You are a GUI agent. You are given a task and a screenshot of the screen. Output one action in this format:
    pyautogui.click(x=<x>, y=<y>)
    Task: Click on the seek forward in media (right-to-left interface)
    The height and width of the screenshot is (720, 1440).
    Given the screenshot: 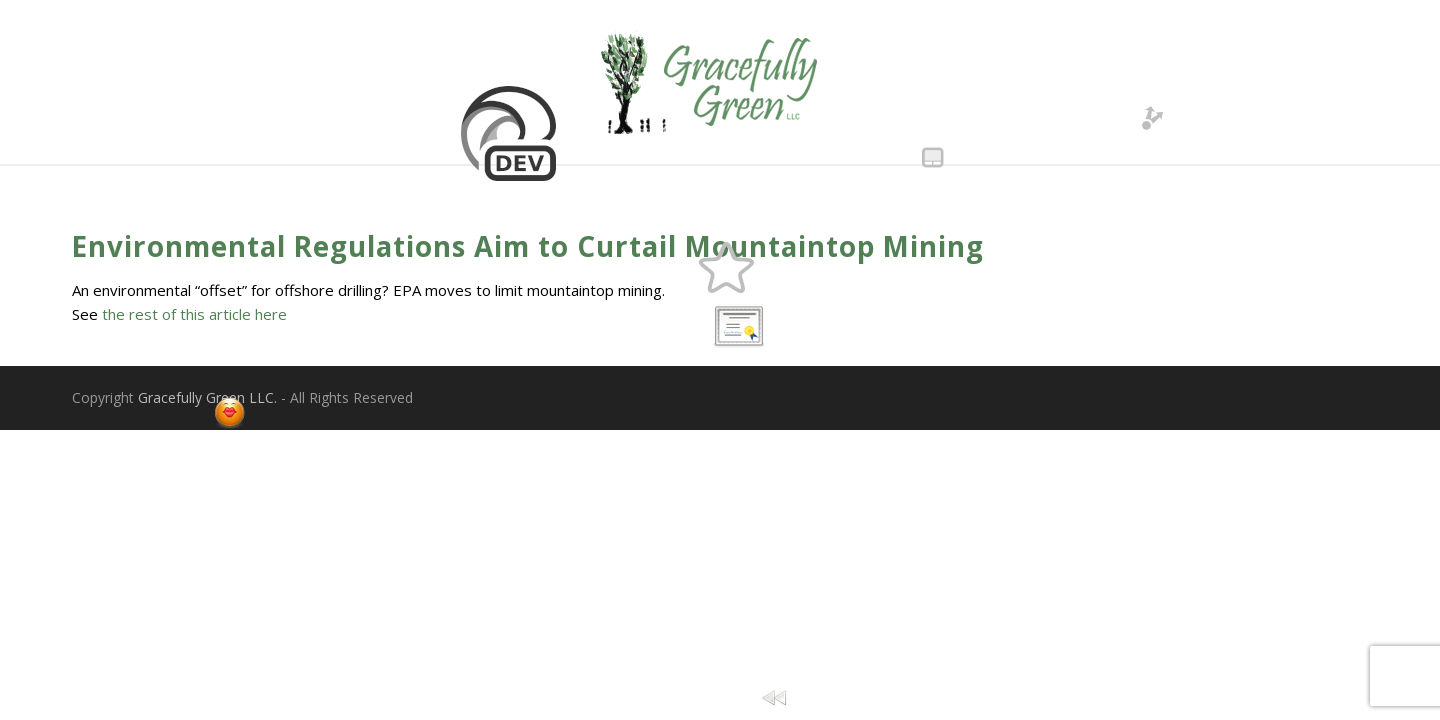 What is the action you would take?
    pyautogui.click(x=774, y=698)
    